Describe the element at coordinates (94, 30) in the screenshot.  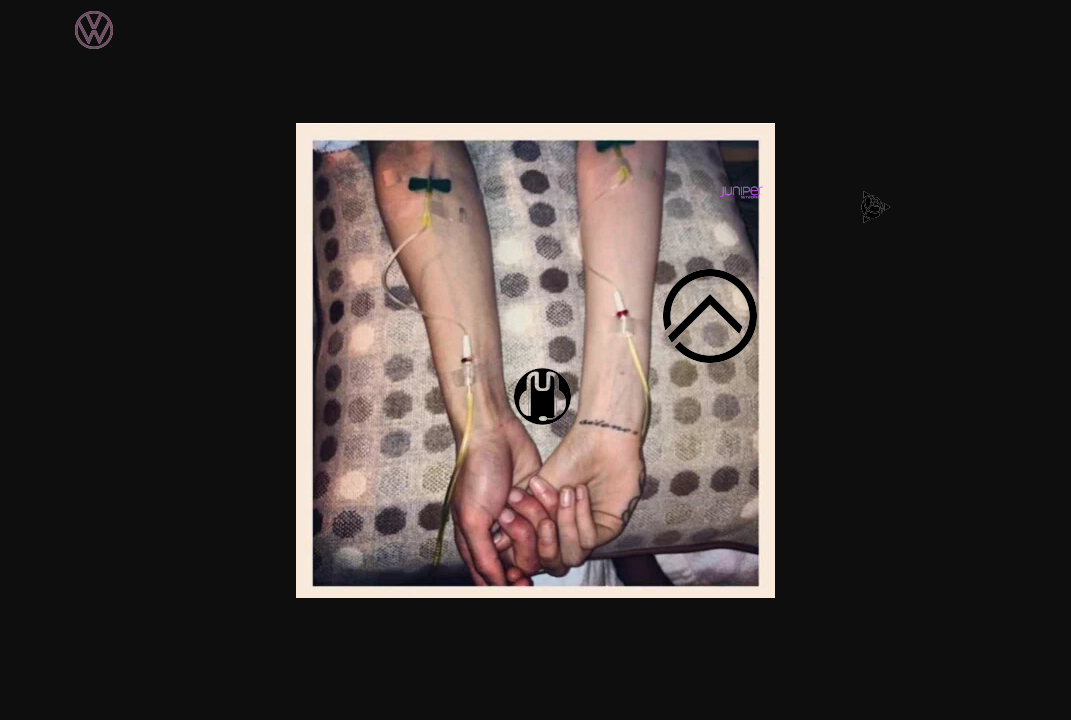
I see `volkswagen brand logo` at that location.